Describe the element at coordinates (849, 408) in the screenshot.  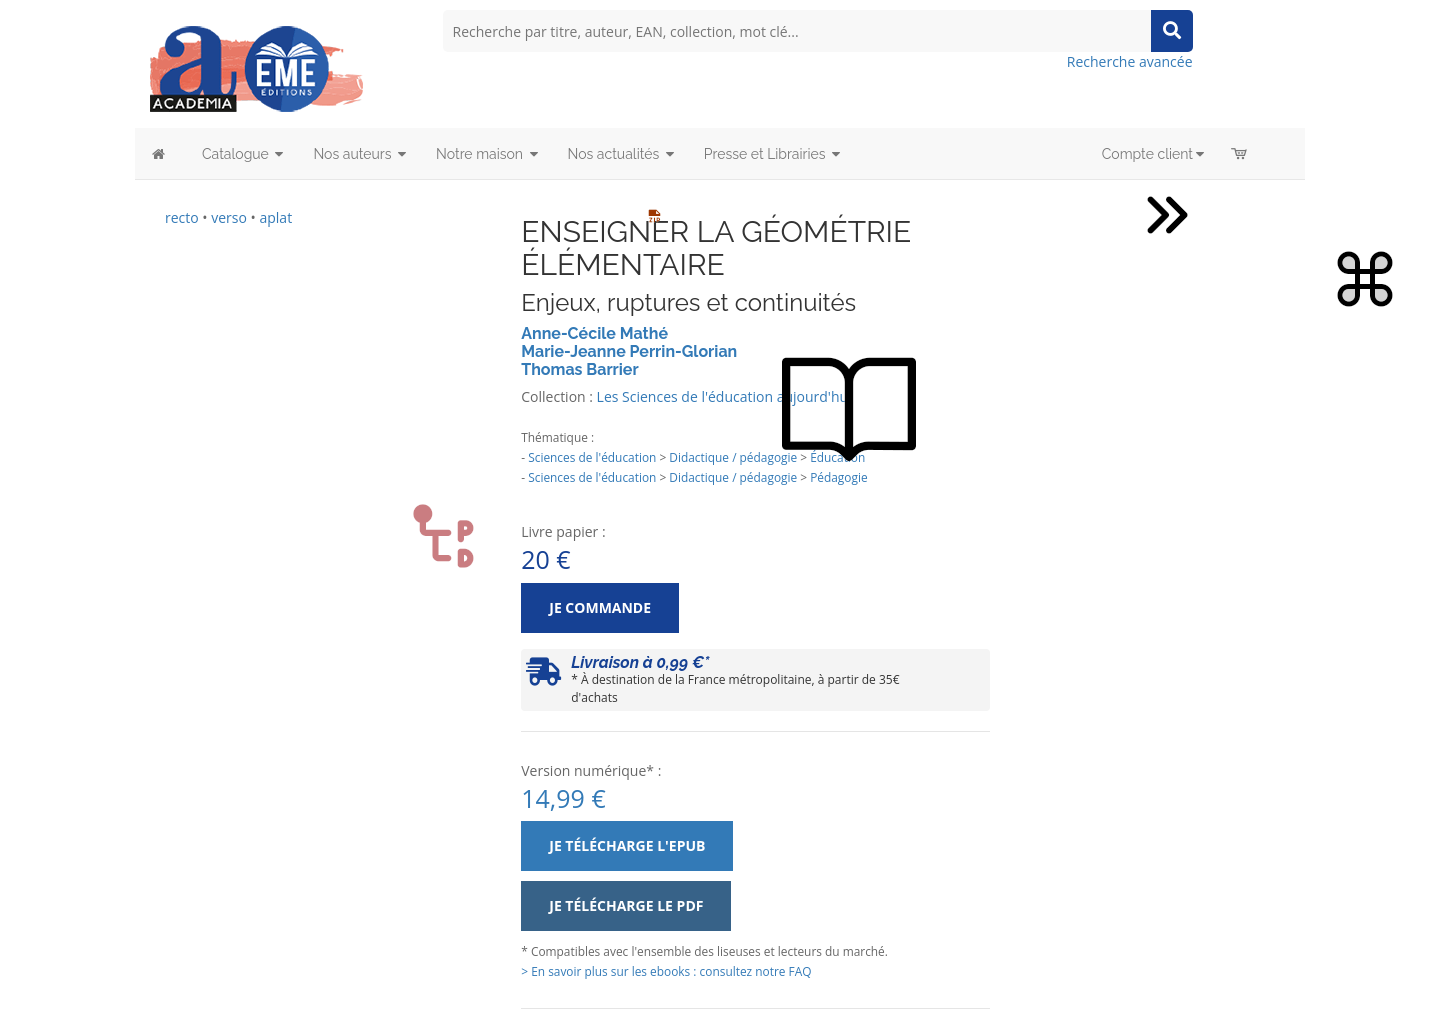
I see `open documentation or readme` at that location.